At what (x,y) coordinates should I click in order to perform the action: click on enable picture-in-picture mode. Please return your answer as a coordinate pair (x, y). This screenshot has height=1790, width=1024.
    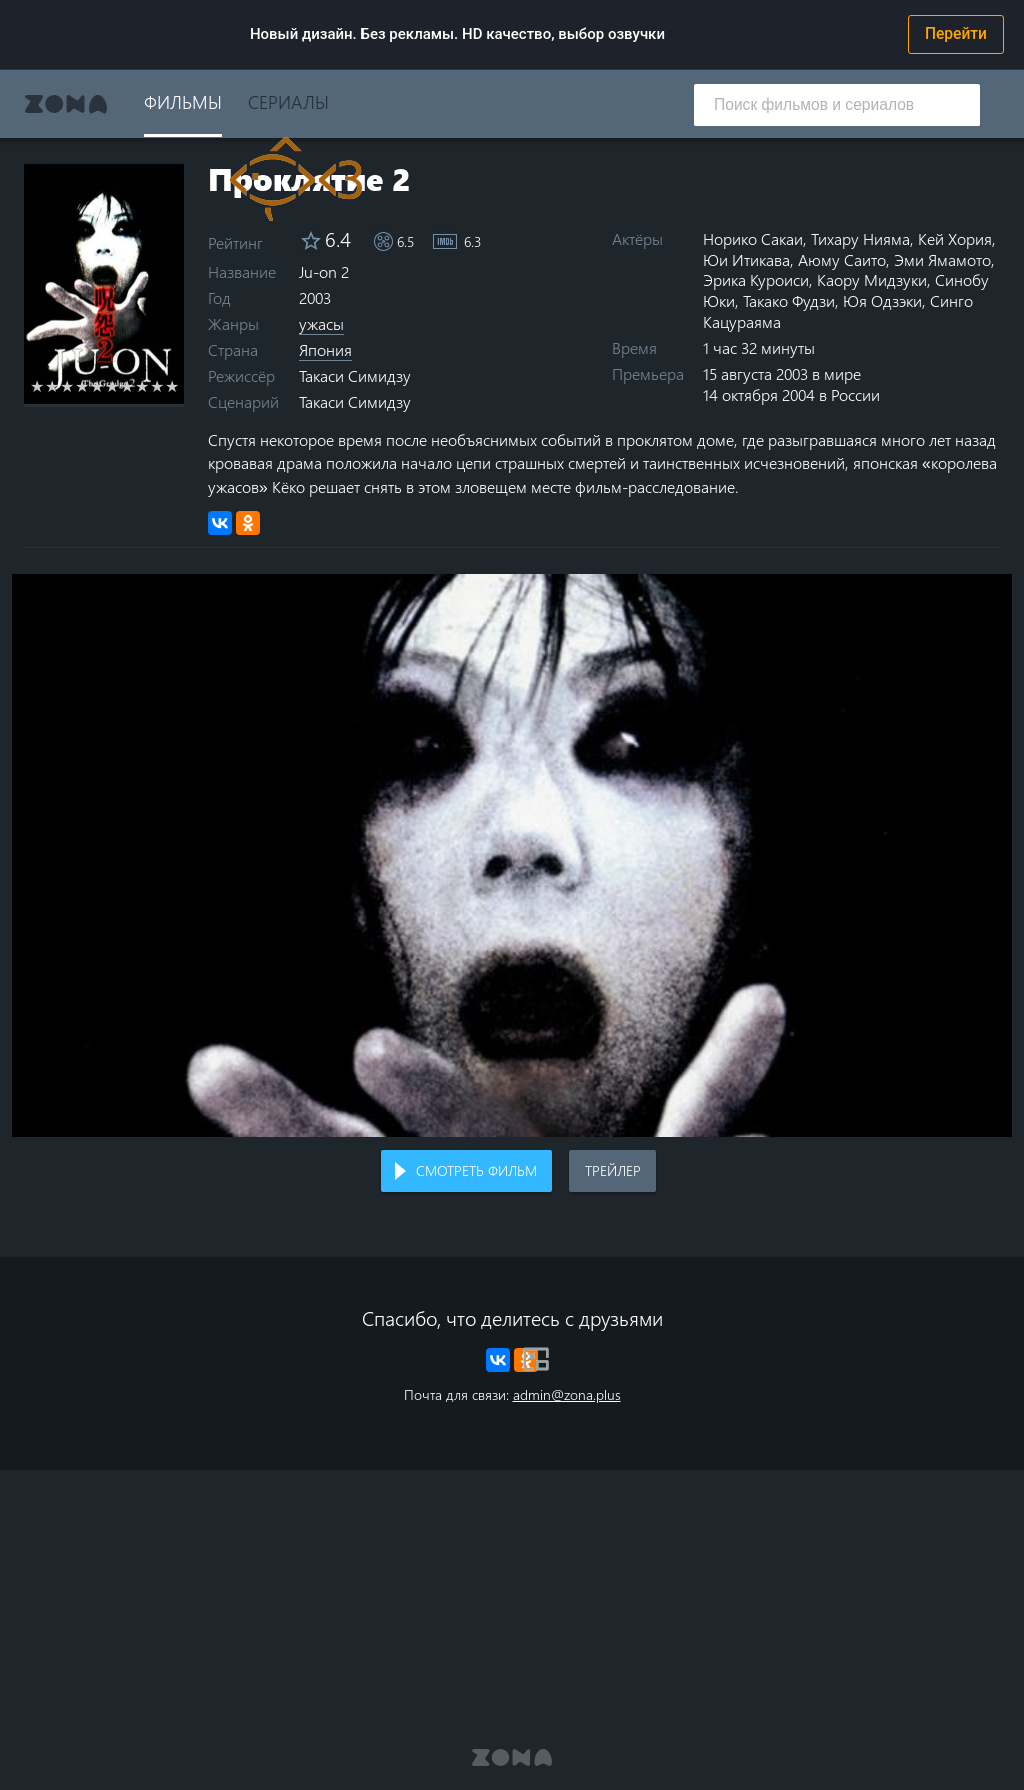
    Looking at the image, I should click on (536, 1359).